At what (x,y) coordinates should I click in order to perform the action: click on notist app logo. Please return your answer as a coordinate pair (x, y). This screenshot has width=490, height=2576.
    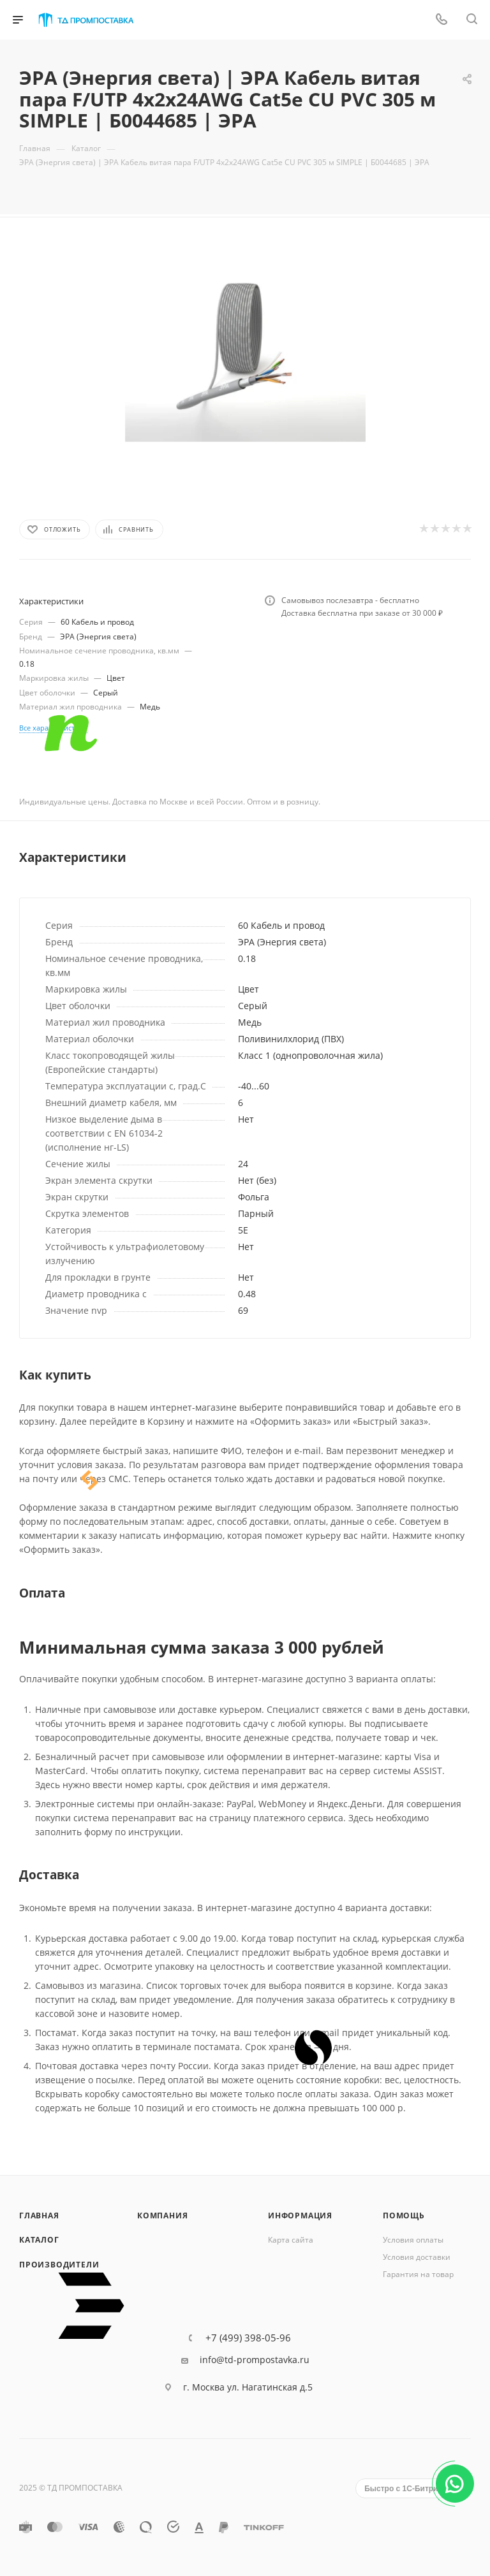
    Looking at the image, I should click on (71, 733).